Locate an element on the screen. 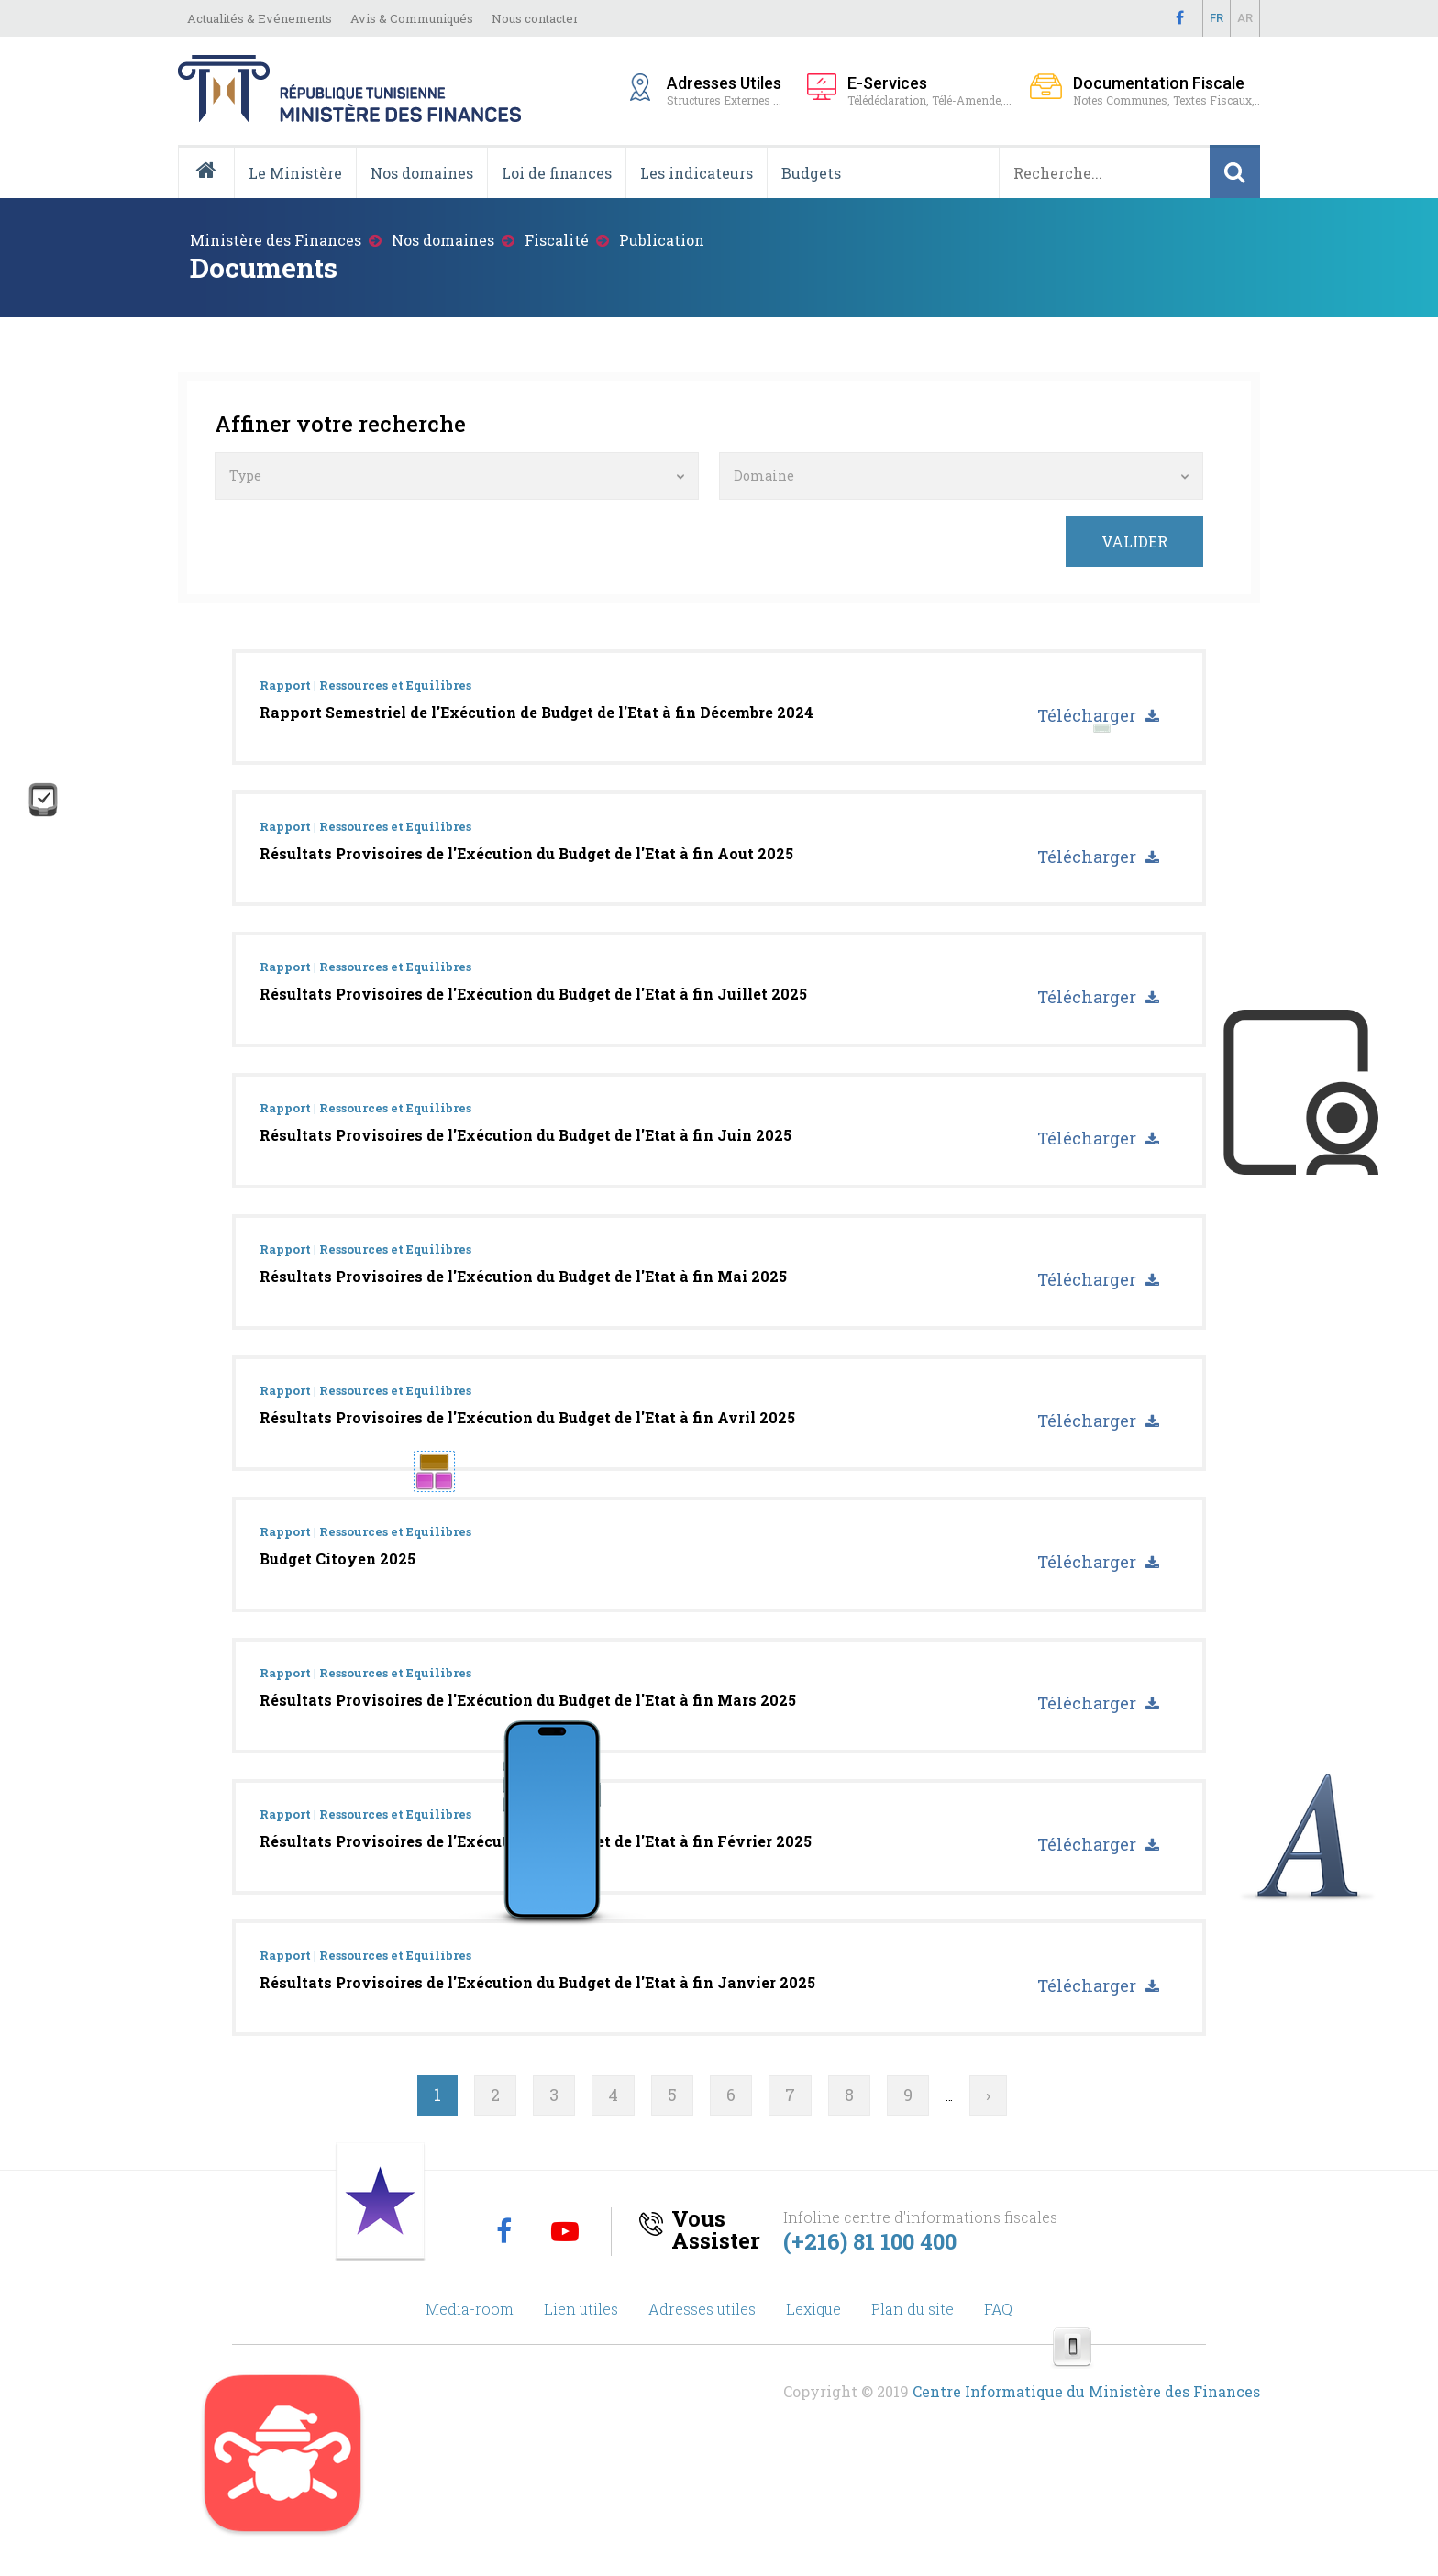 The height and width of the screenshot is (2576, 1438). open Santa security application is located at coordinates (282, 2453).